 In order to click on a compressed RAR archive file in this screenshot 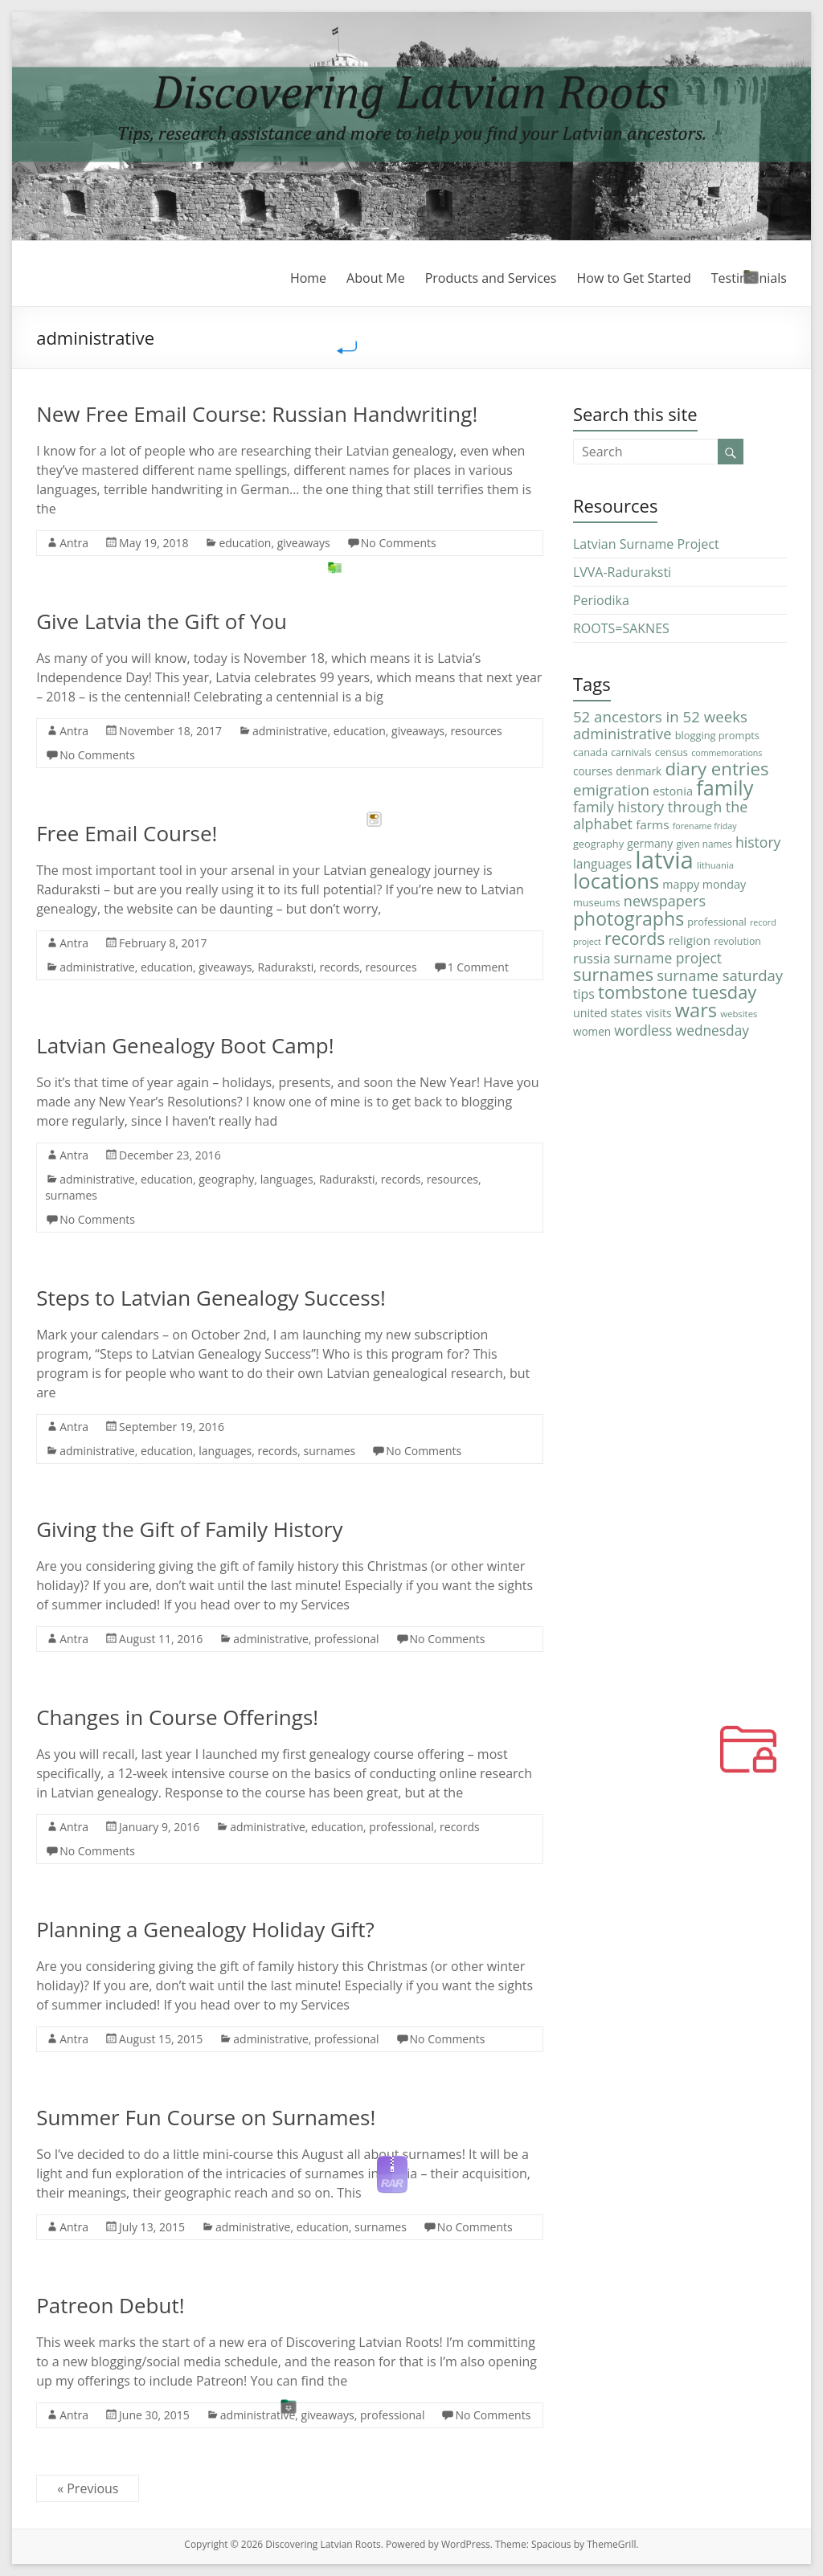, I will do `click(392, 2174)`.